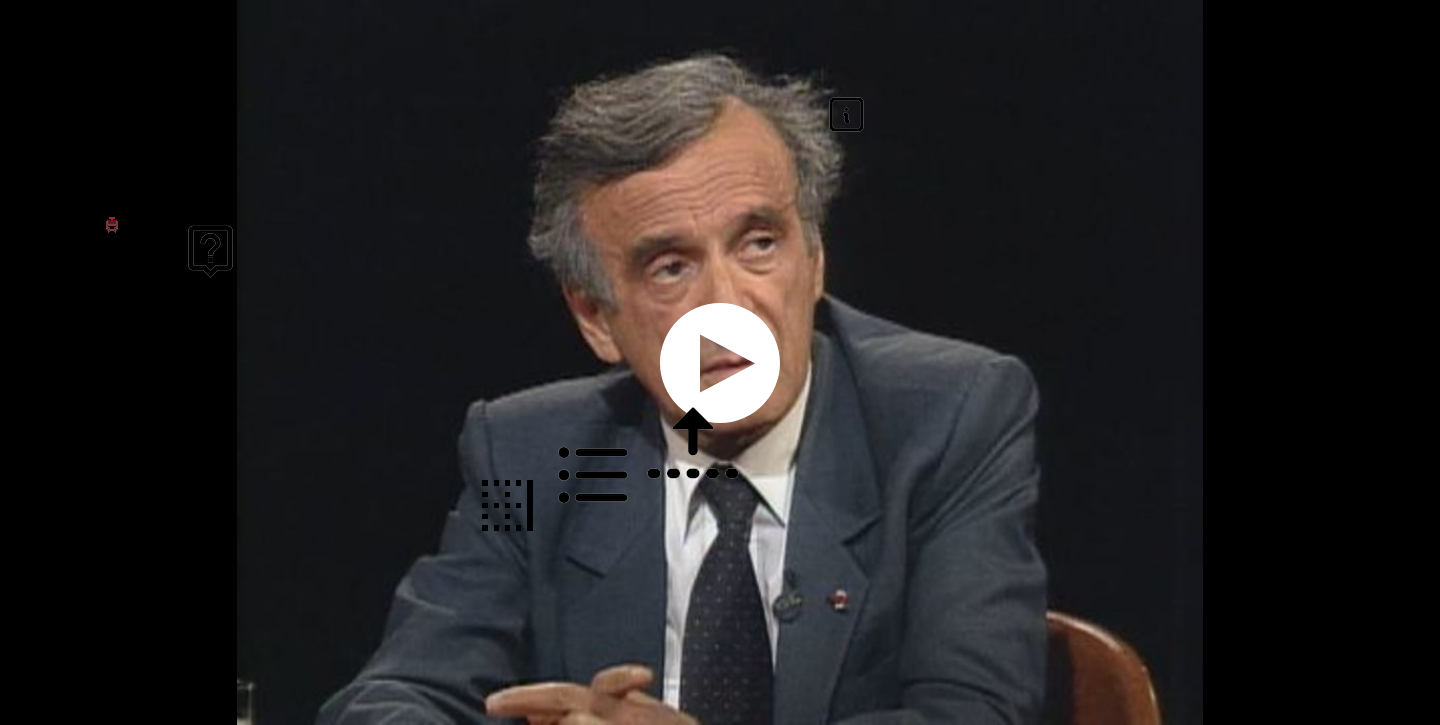 This screenshot has width=1440, height=725. I want to click on view more information or details, so click(846, 114).